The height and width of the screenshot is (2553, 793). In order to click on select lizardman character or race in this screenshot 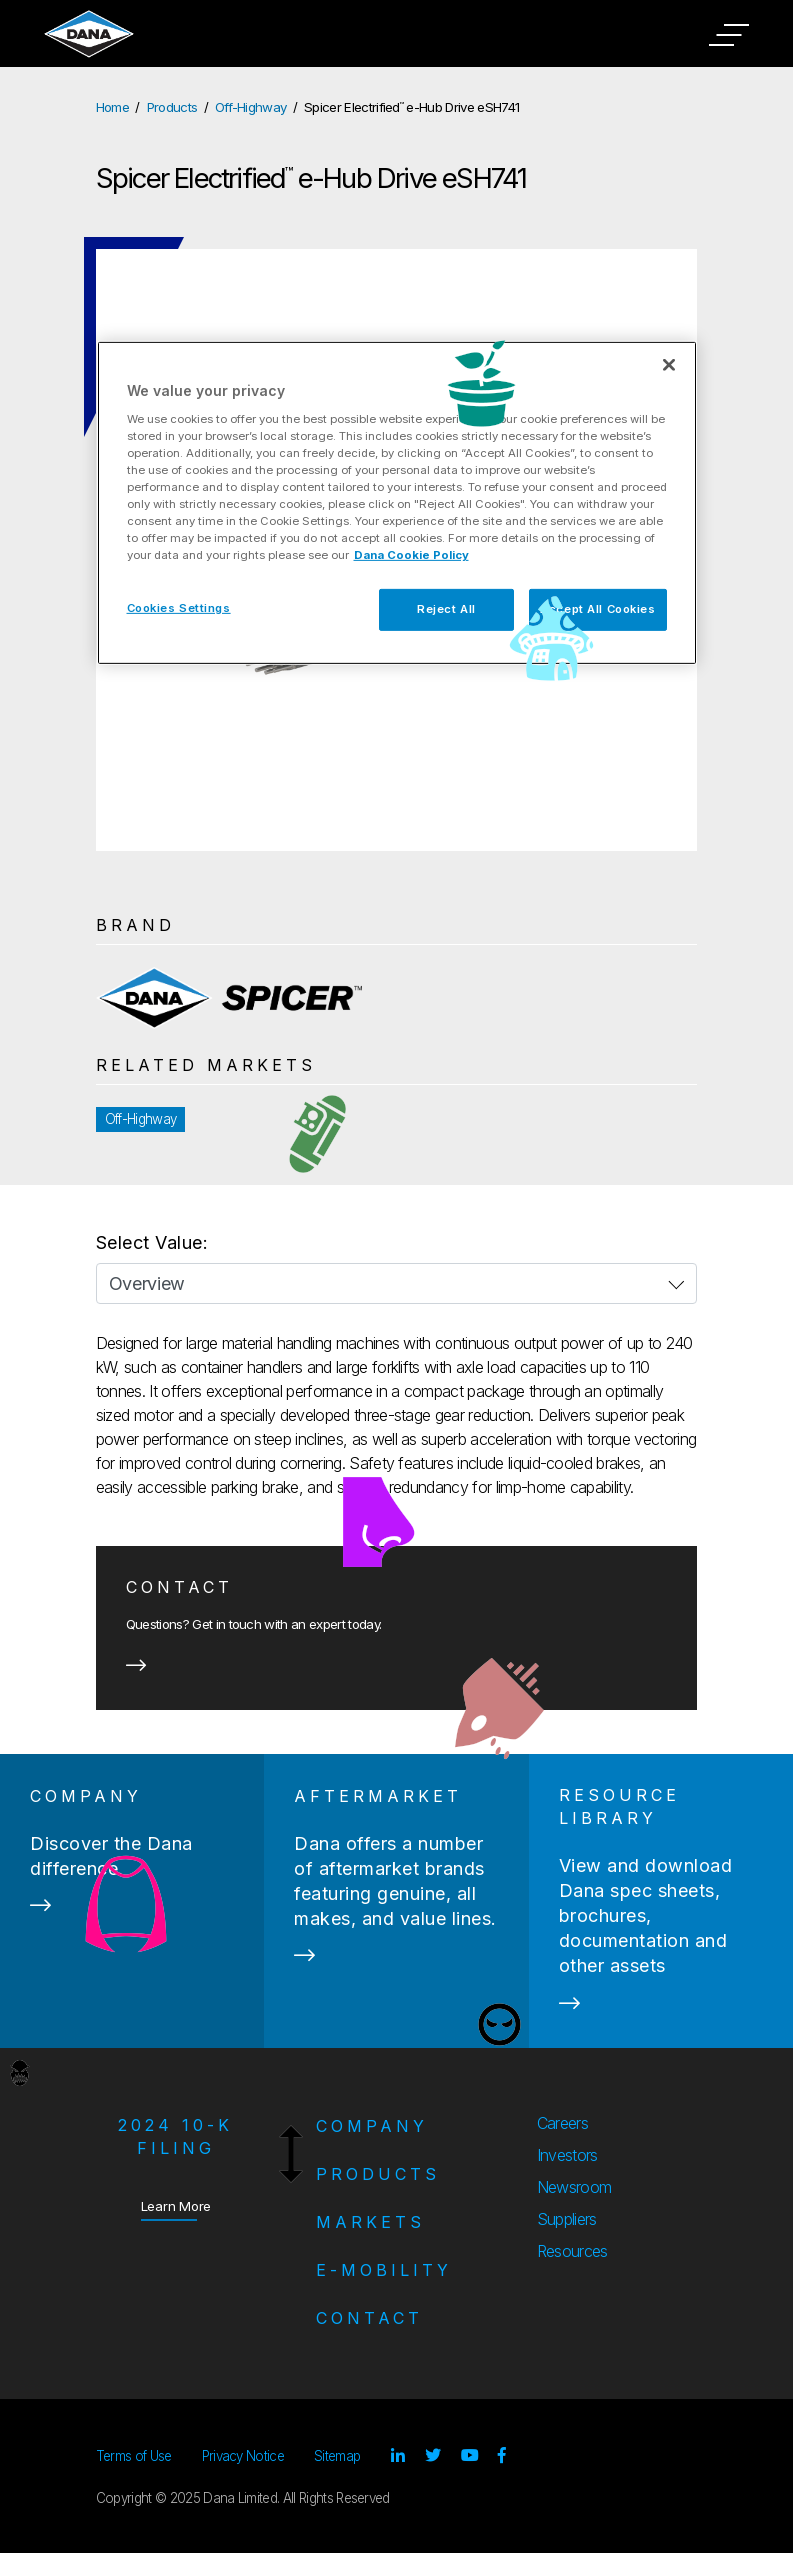, I will do `click(20, 2073)`.